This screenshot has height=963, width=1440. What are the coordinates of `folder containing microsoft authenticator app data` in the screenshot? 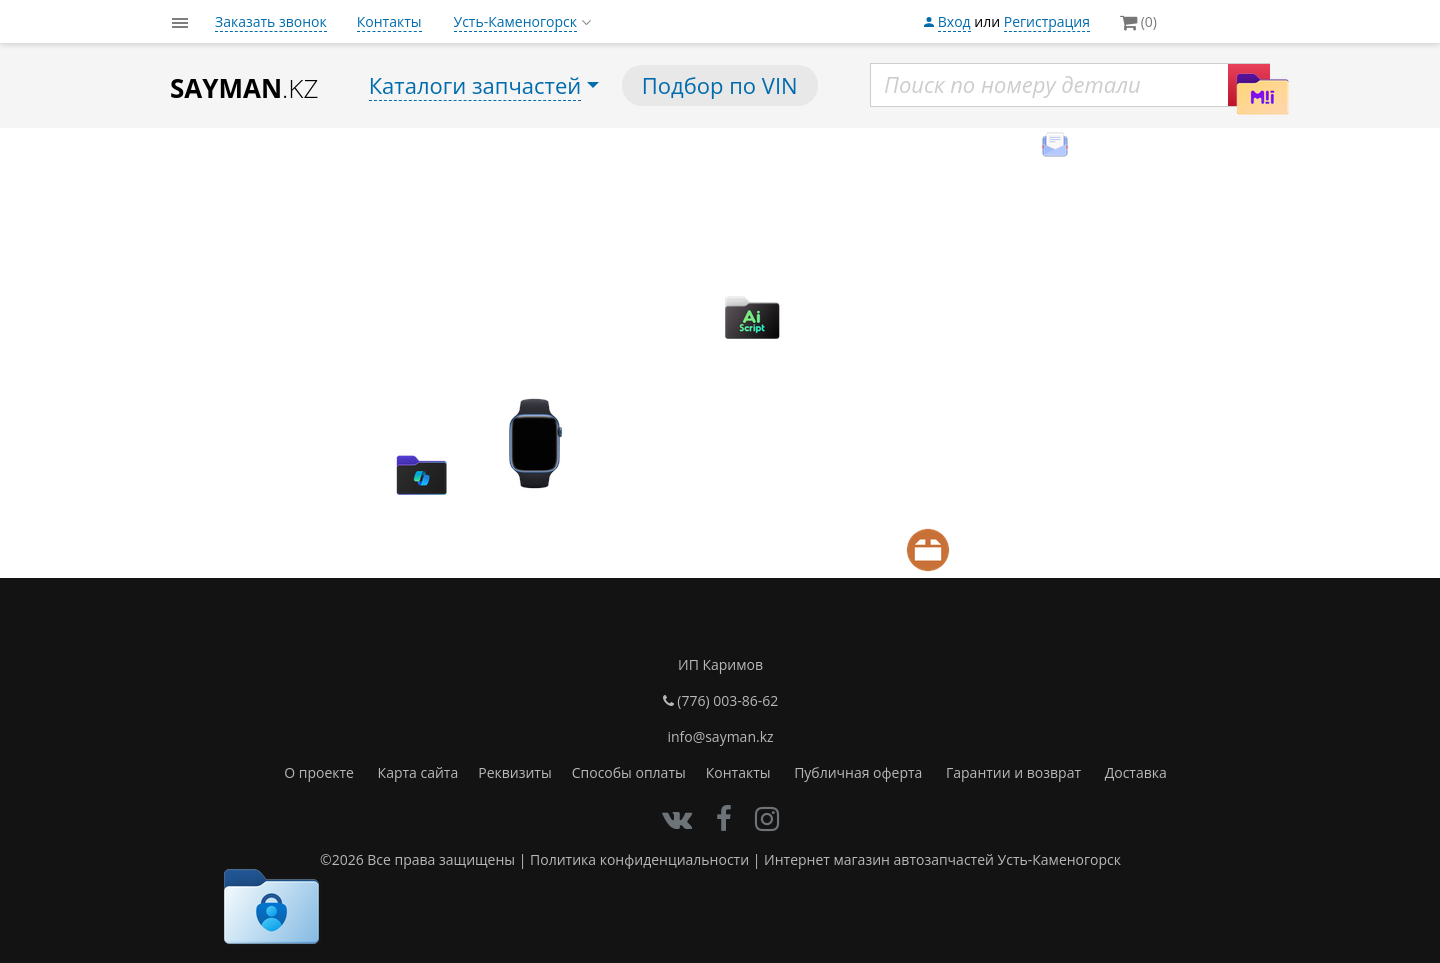 It's located at (271, 909).